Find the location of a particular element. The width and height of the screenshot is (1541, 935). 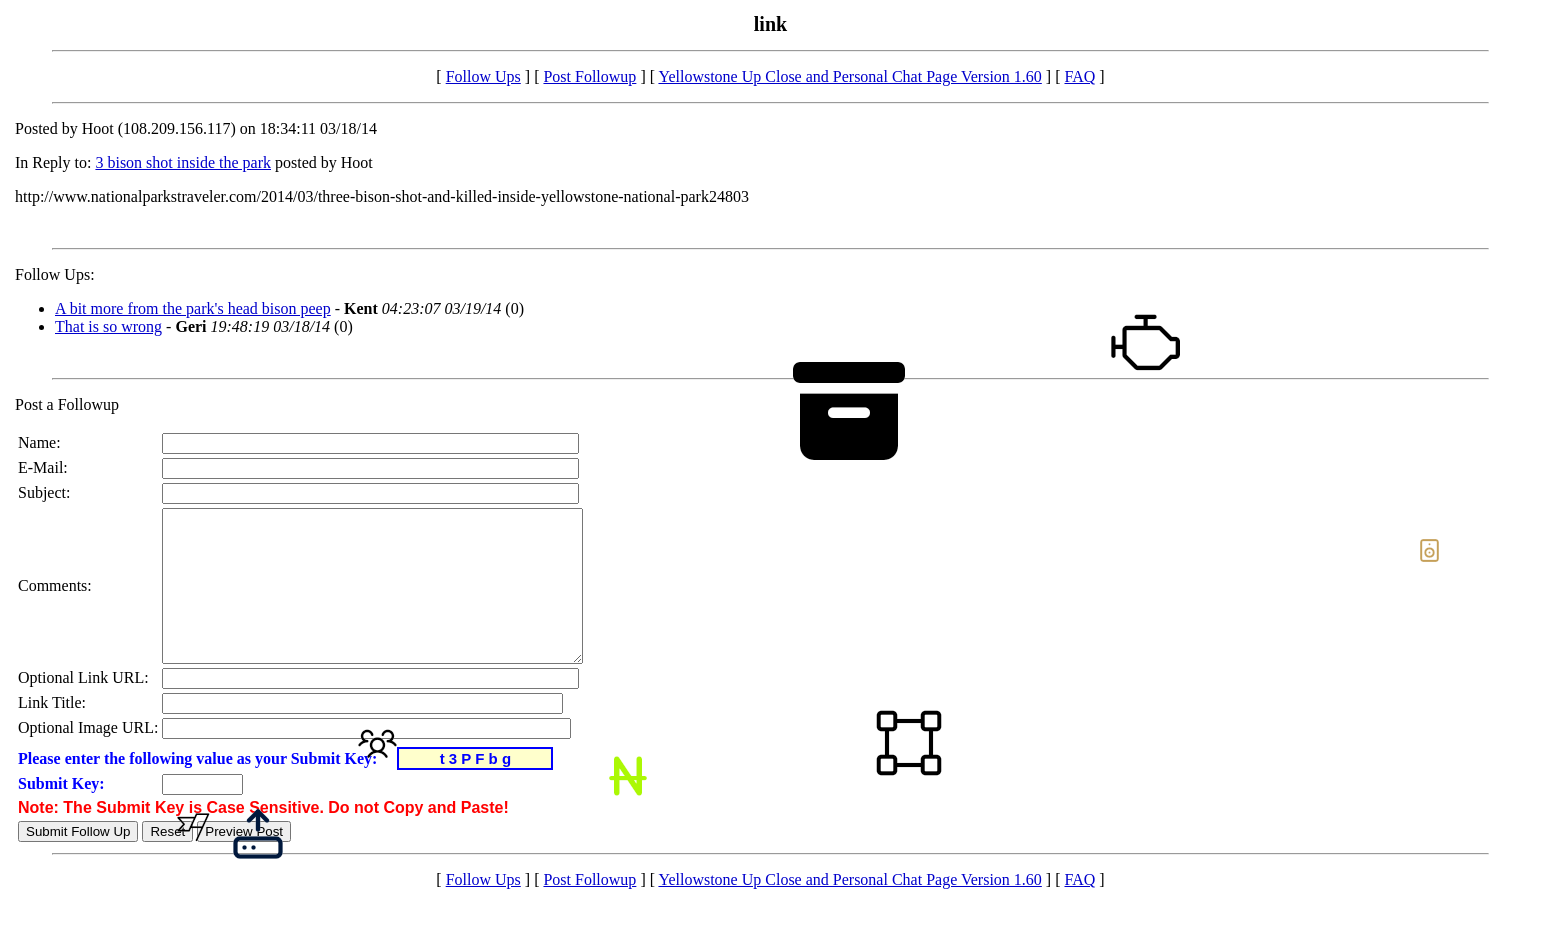

upload files to local storage or drive is located at coordinates (258, 834).